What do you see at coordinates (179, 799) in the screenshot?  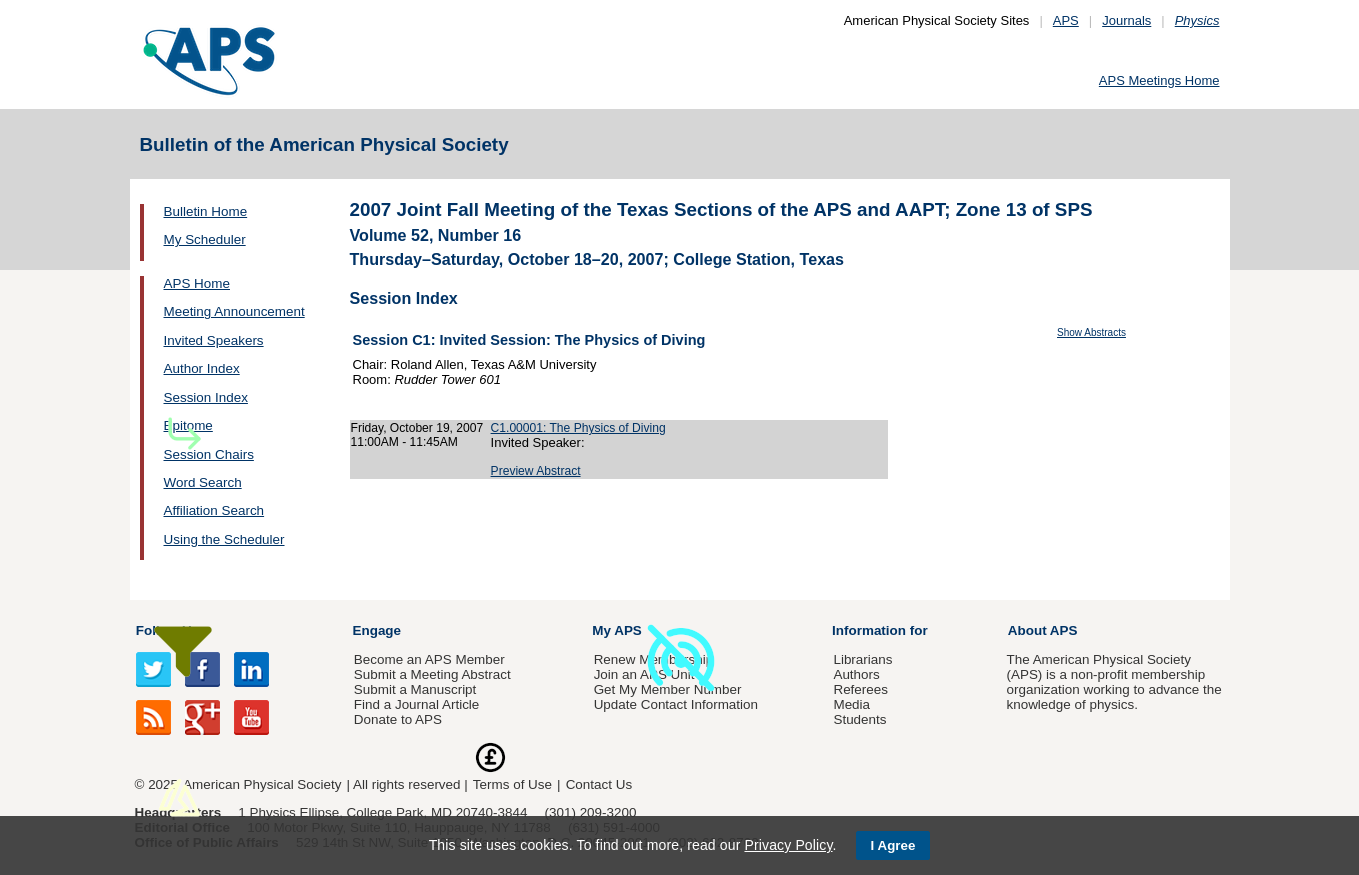 I see `access microsoft azure cloud services` at bounding box center [179, 799].